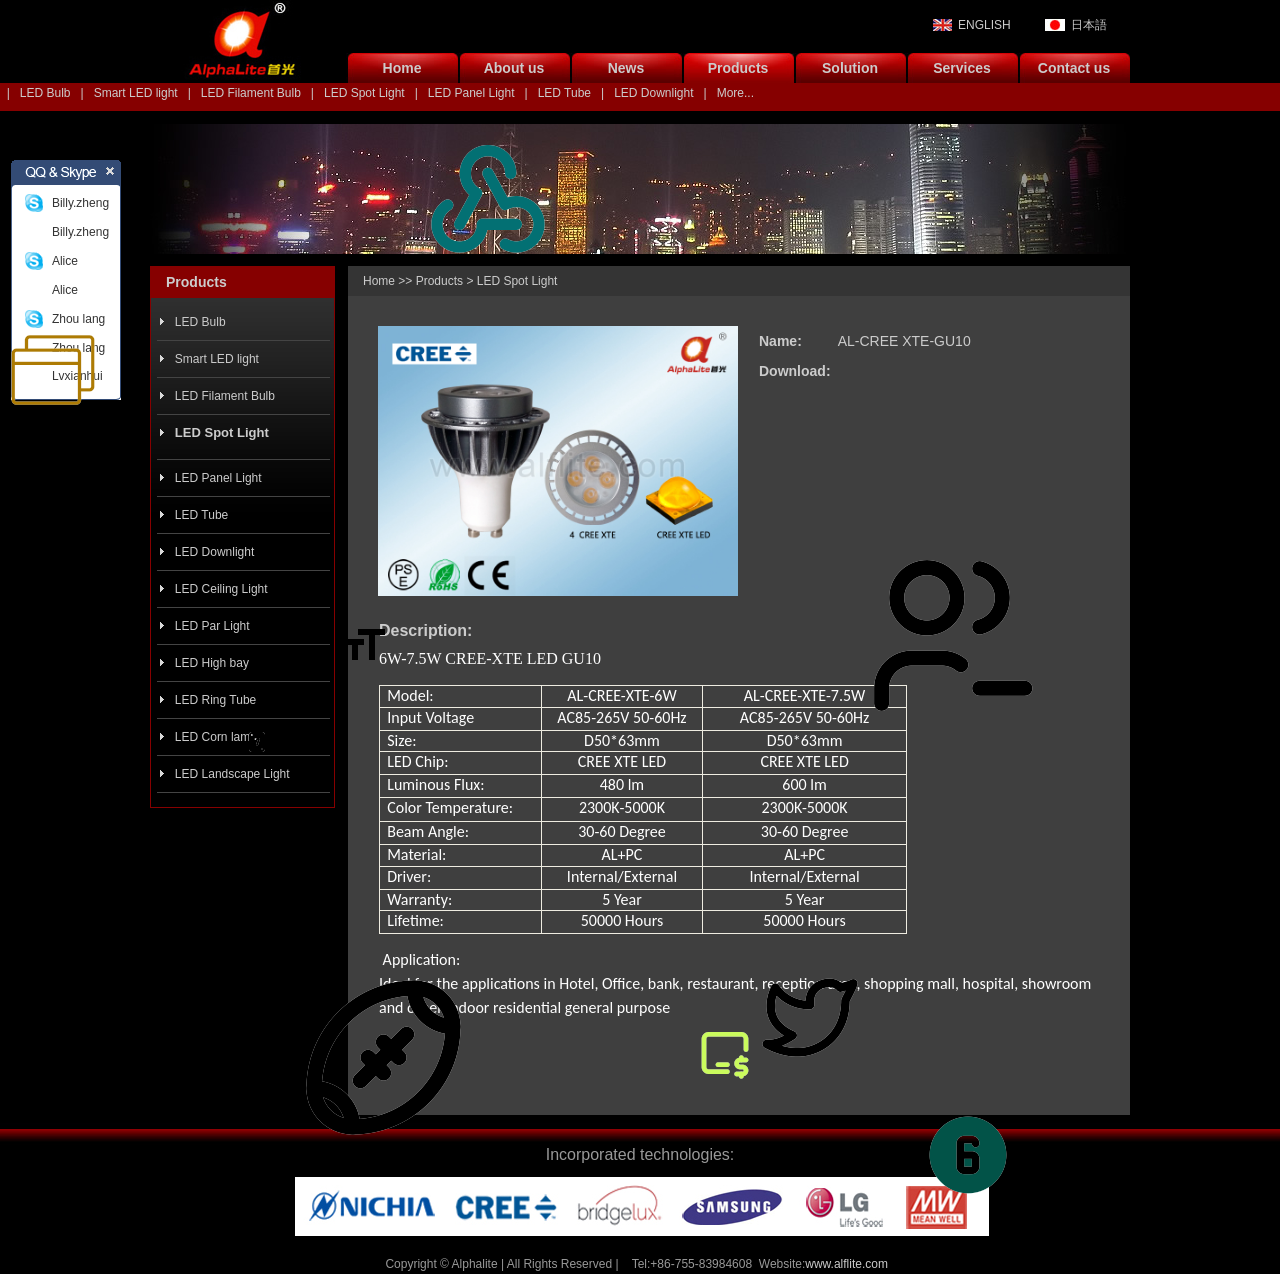 The height and width of the screenshot is (1274, 1280). I want to click on access tablet payment or billing settings, so click(725, 1053).